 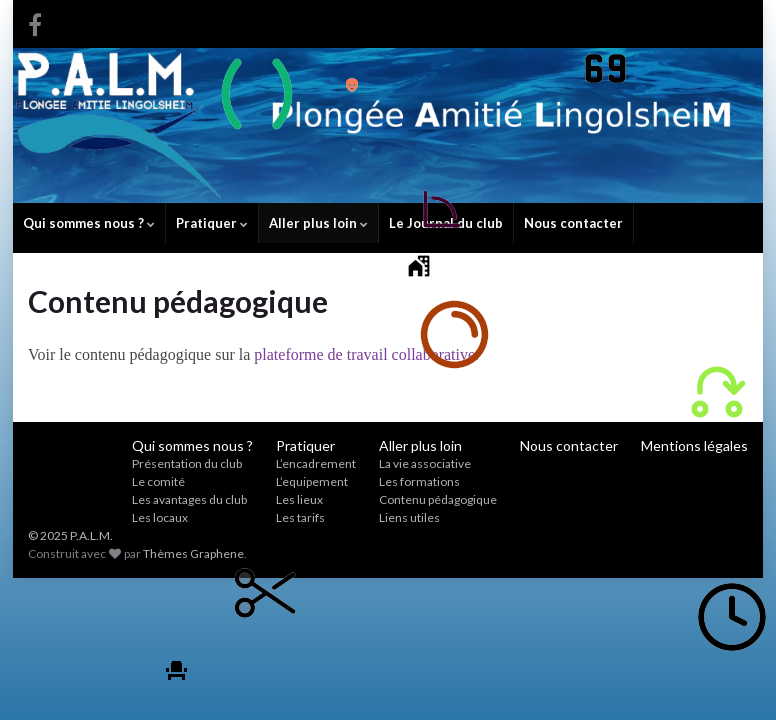 I want to click on cut selected content, so click(x=264, y=593).